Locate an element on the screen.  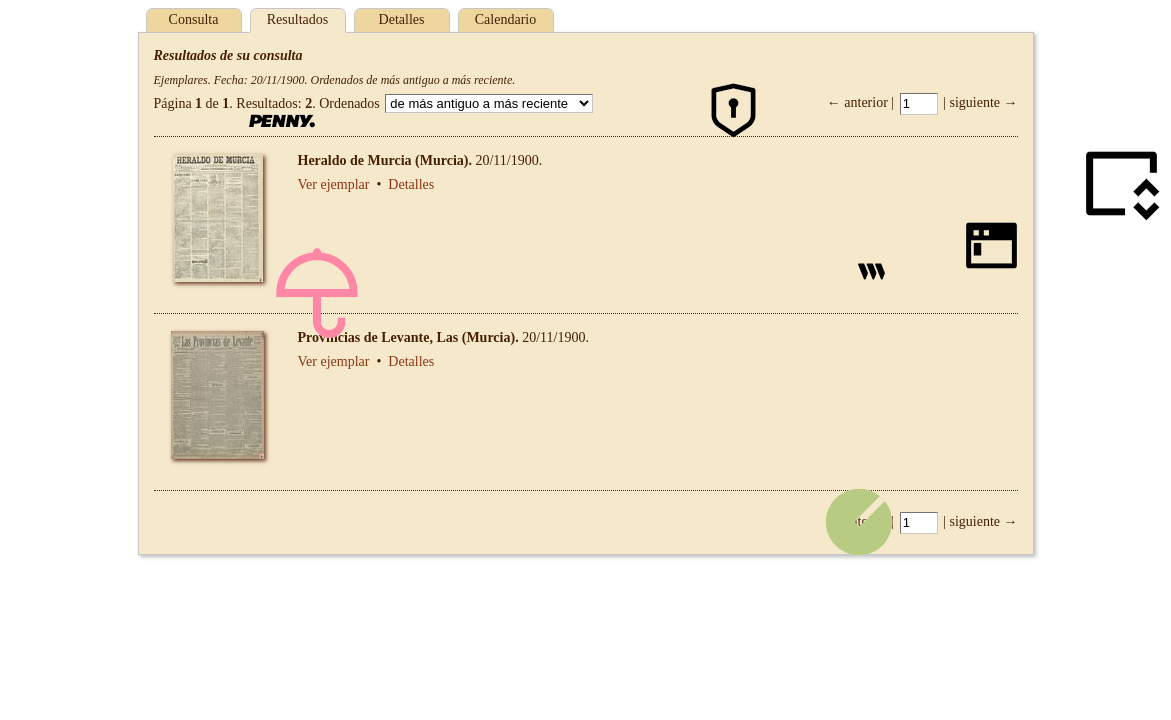
open the Penny app or website is located at coordinates (282, 121).